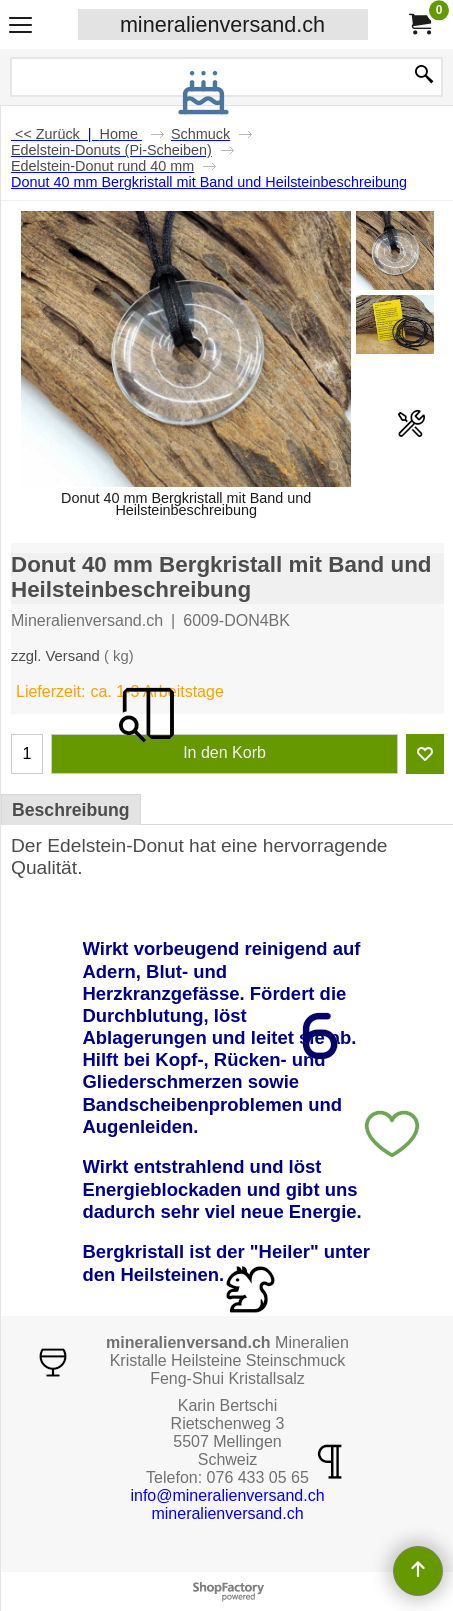 This screenshot has width=453, height=1611. Describe the element at coordinates (250, 1288) in the screenshot. I see `access squirrel version control settings` at that location.